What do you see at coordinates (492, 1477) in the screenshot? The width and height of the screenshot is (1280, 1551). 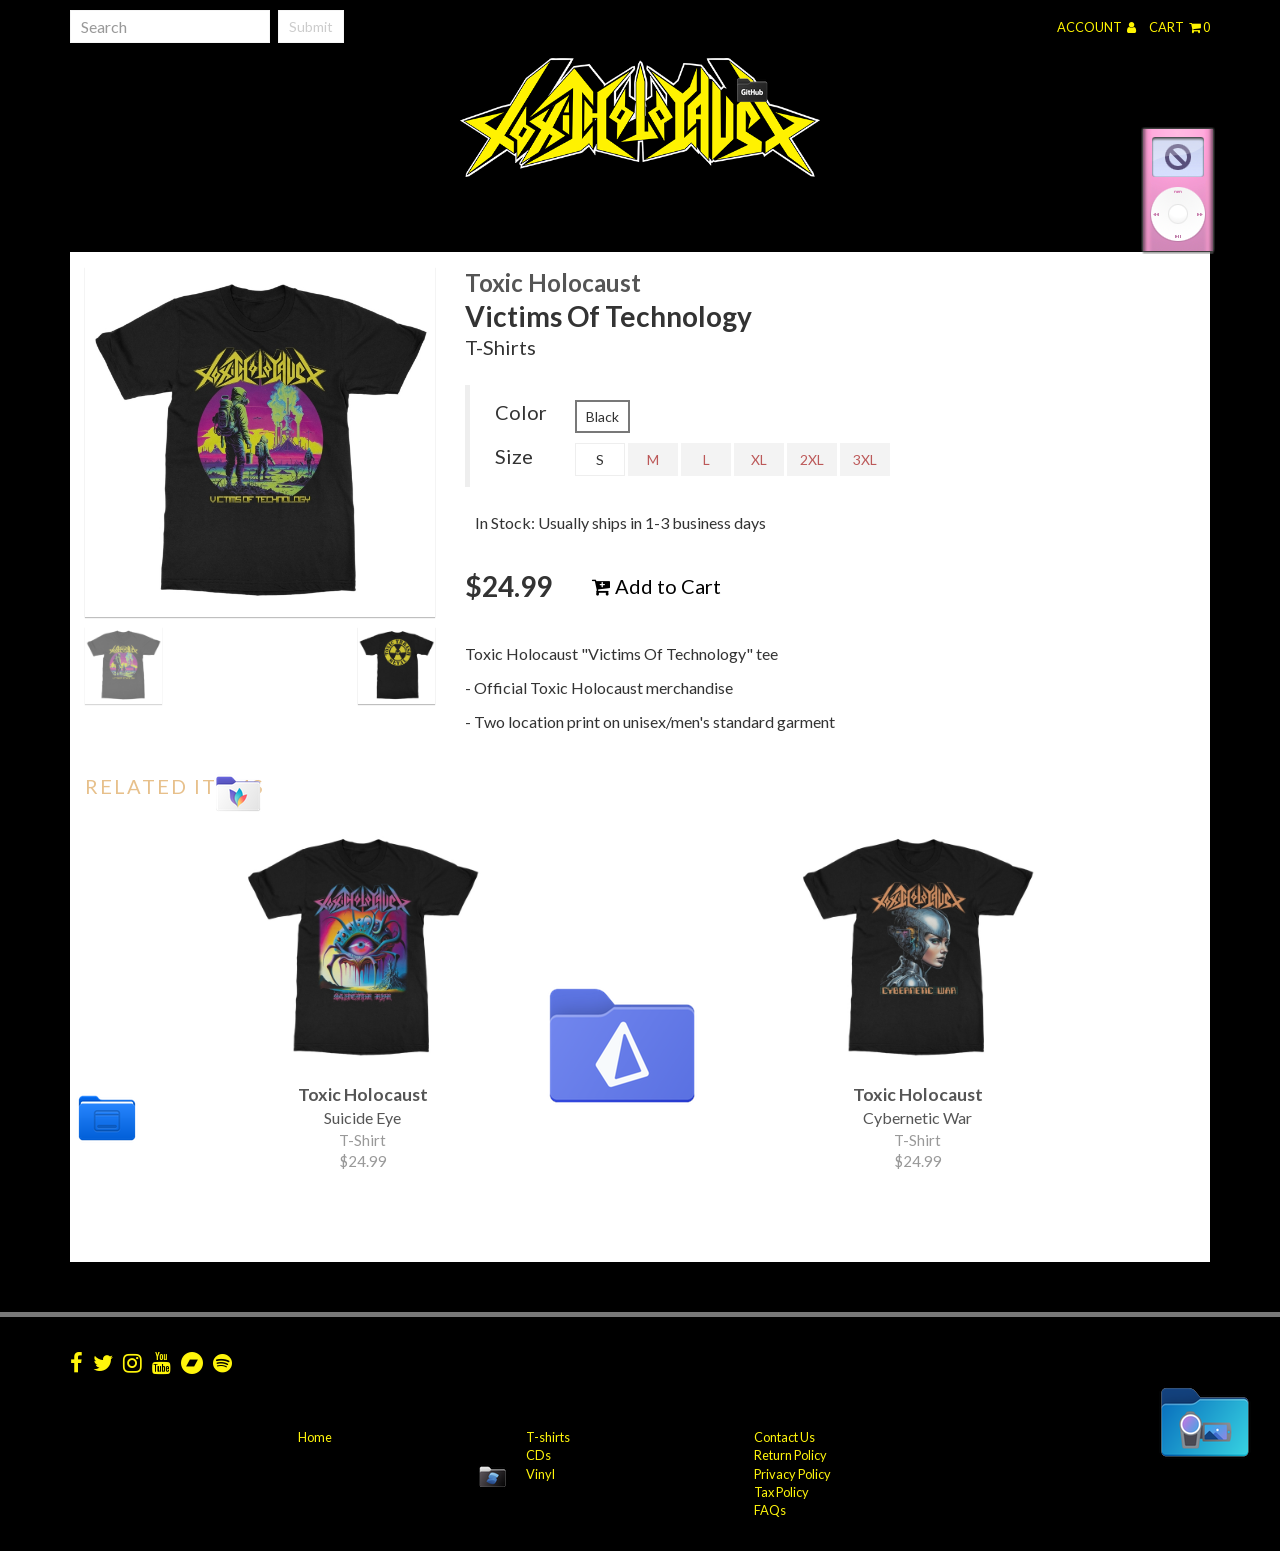 I see `folder containing SolidJS project files` at bounding box center [492, 1477].